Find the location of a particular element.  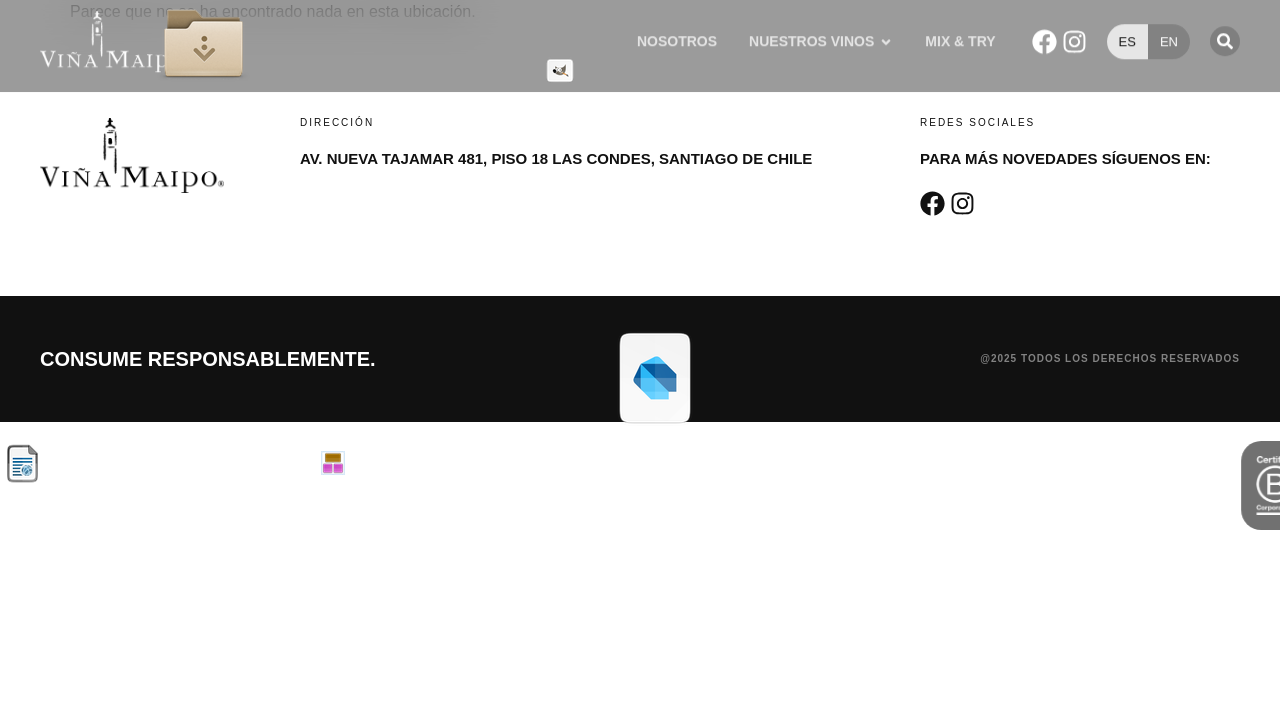

access your downloads folder is located at coordinates (203, 47).